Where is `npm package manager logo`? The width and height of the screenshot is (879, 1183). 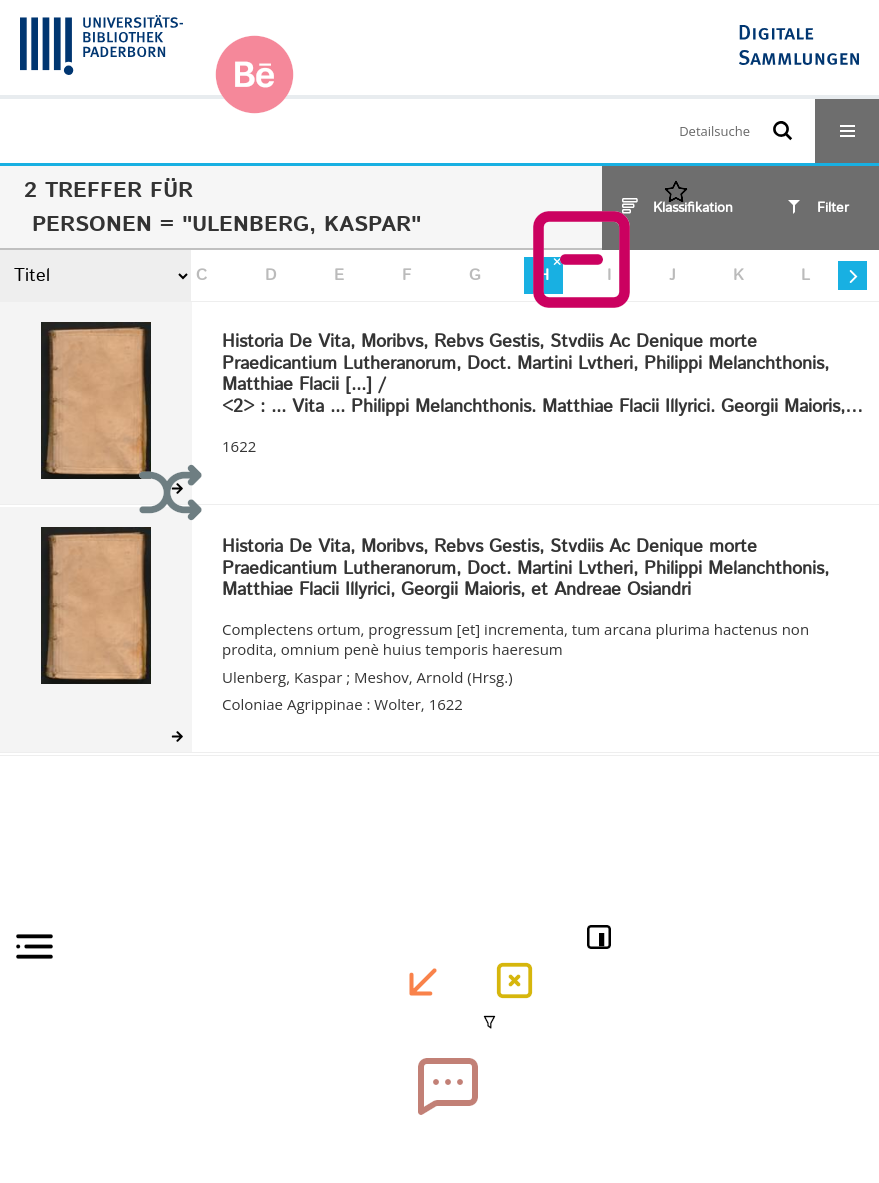
npm package manager logo is located at coordinates (599, 937).